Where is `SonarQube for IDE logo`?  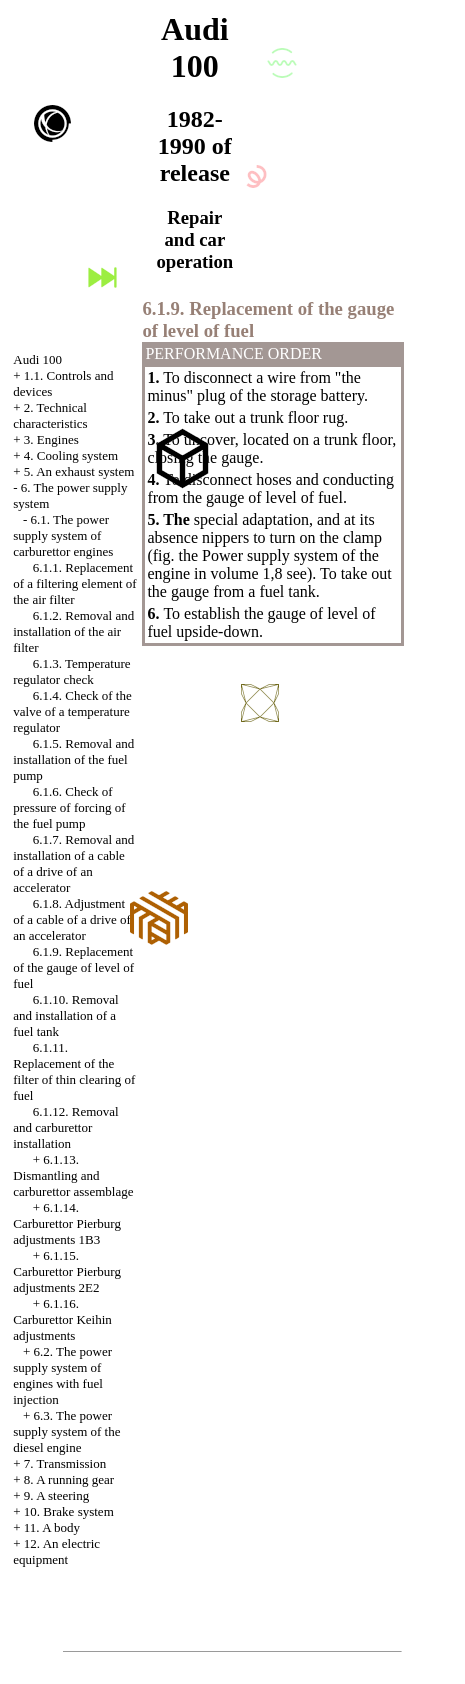 SonarQube for IDE logo is located at coordinates (282, 63).